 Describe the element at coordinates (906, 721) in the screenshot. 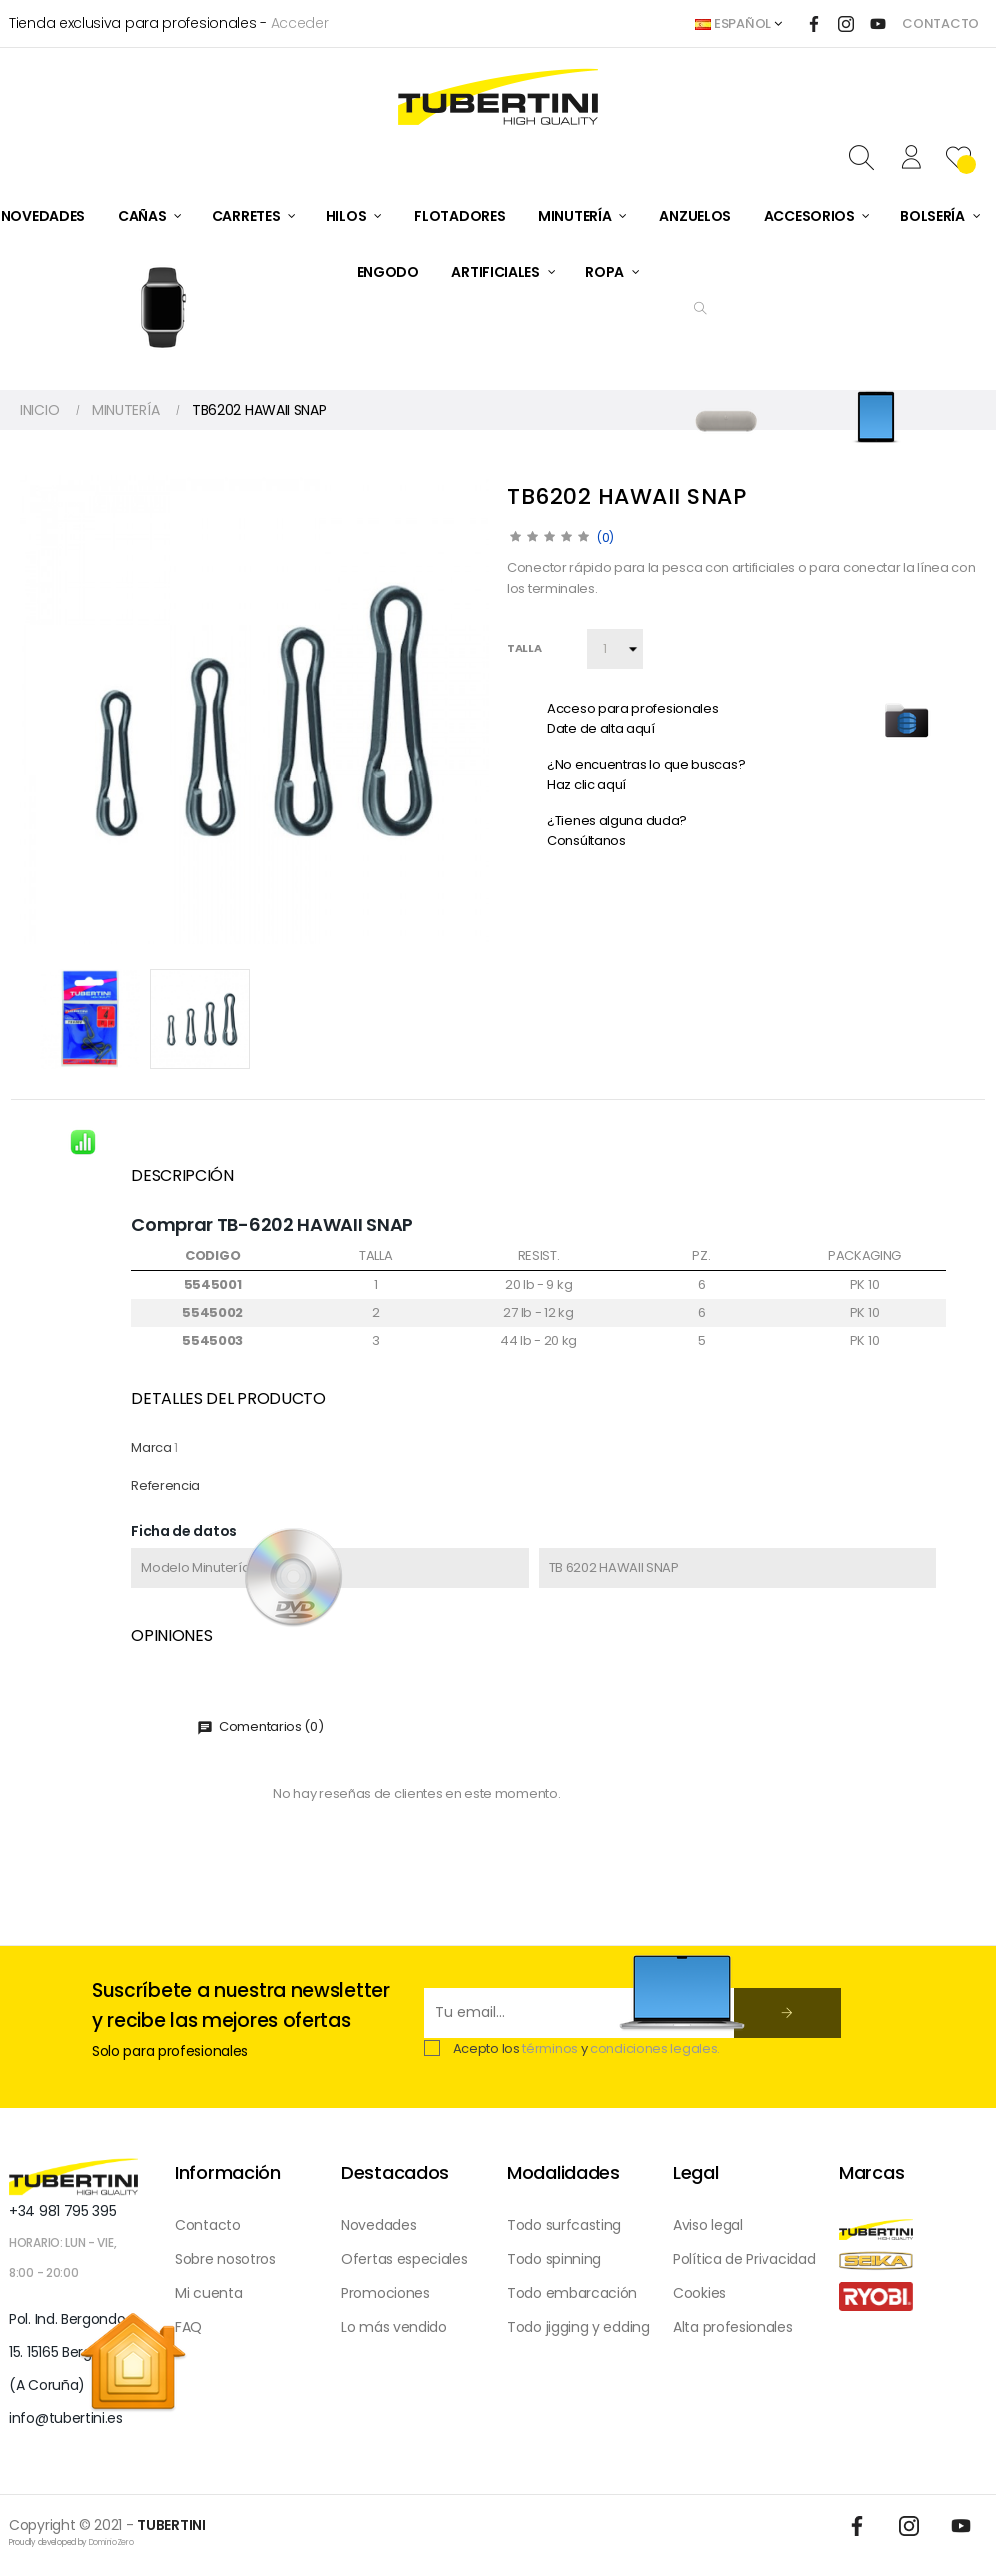

I see `open dynamodb database files folder` at that location.